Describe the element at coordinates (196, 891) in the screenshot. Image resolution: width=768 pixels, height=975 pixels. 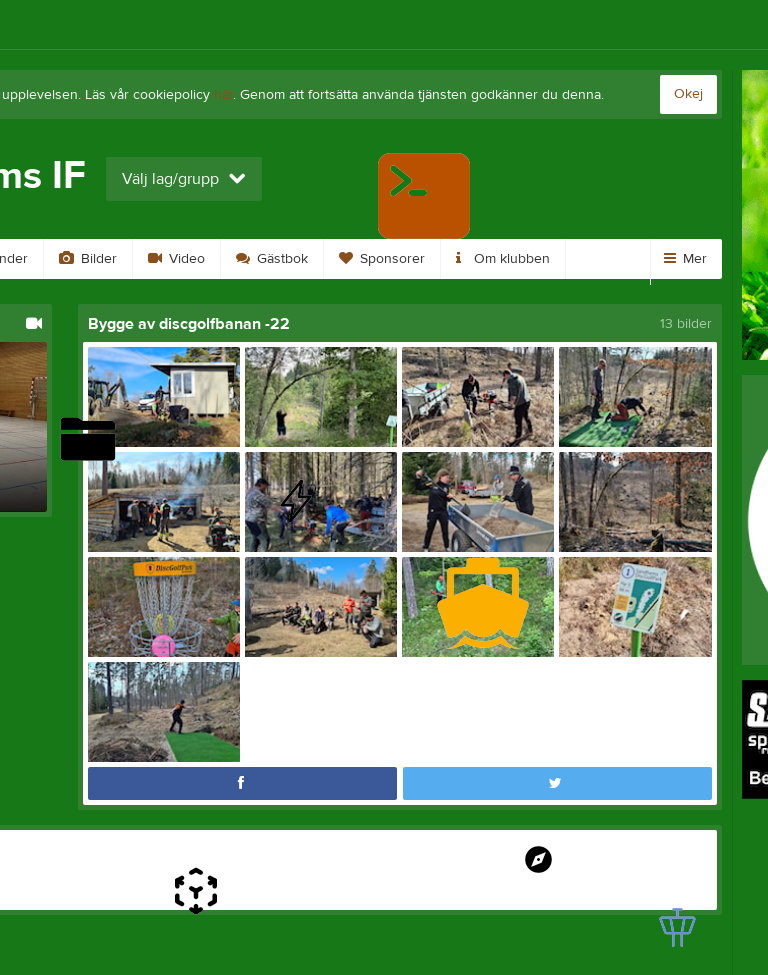
I see `access 3D modeling or spatial view options` at that location.